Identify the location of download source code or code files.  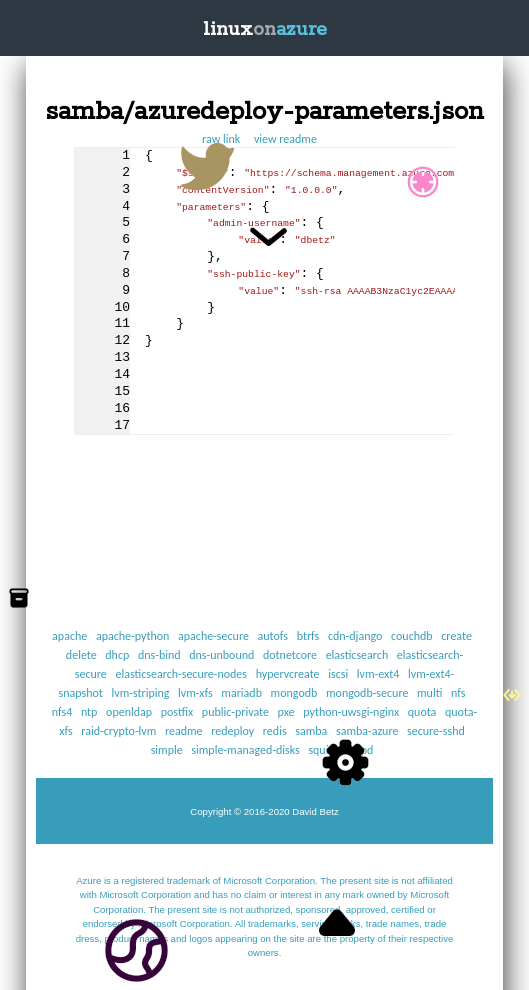
(512, 695).